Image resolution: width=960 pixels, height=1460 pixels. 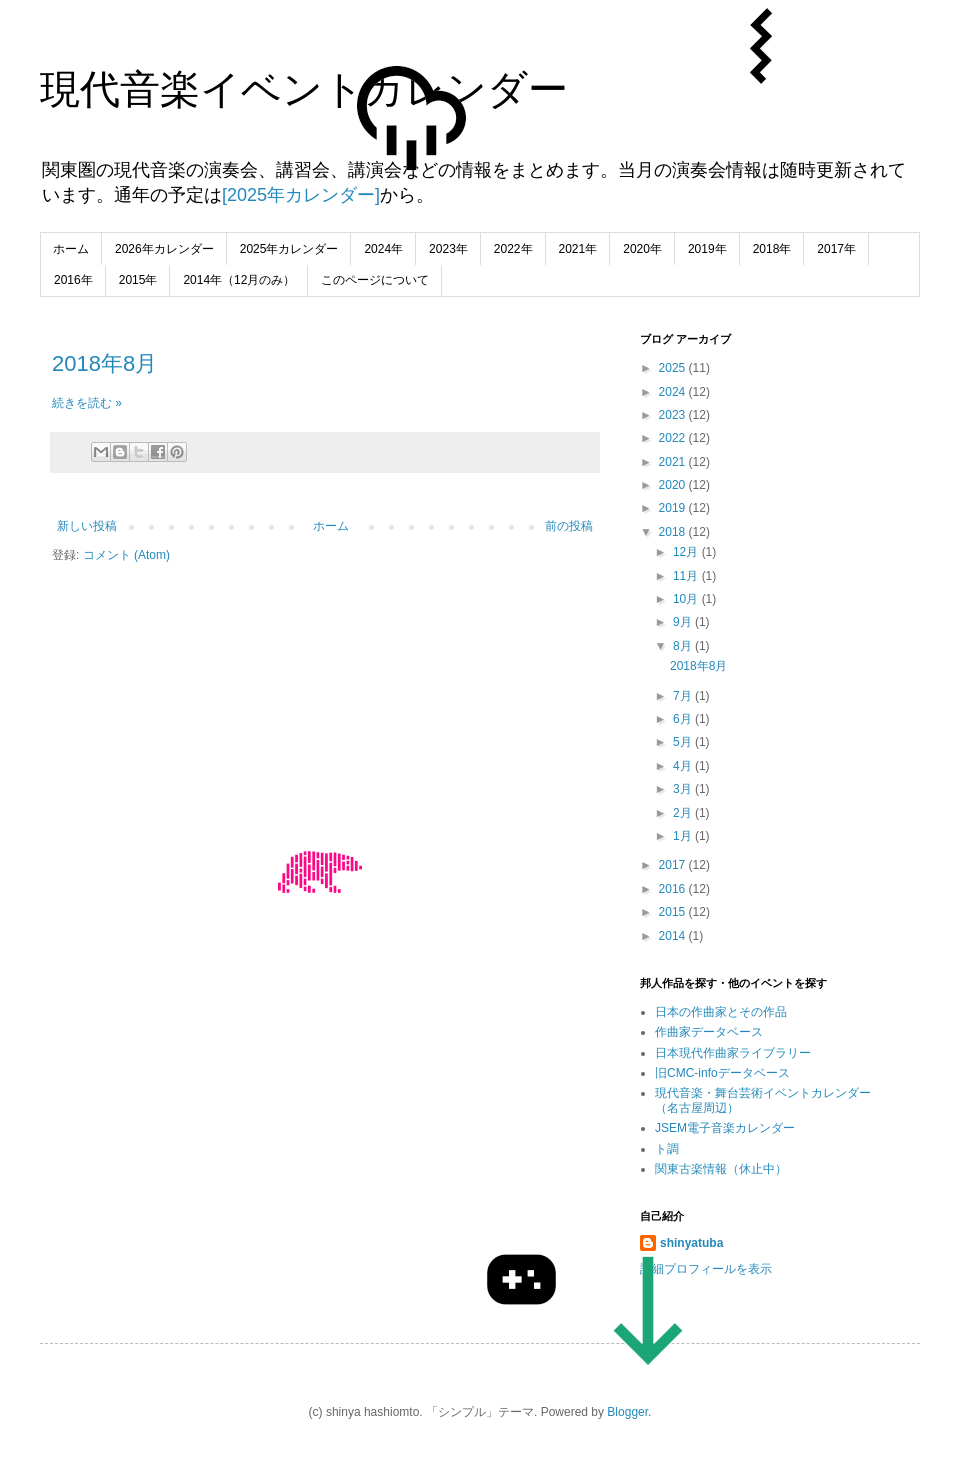 What do you see at coordinates (320, 872) in the screenshot?
I see `polars data library branding` at bounding box center [320, 872].